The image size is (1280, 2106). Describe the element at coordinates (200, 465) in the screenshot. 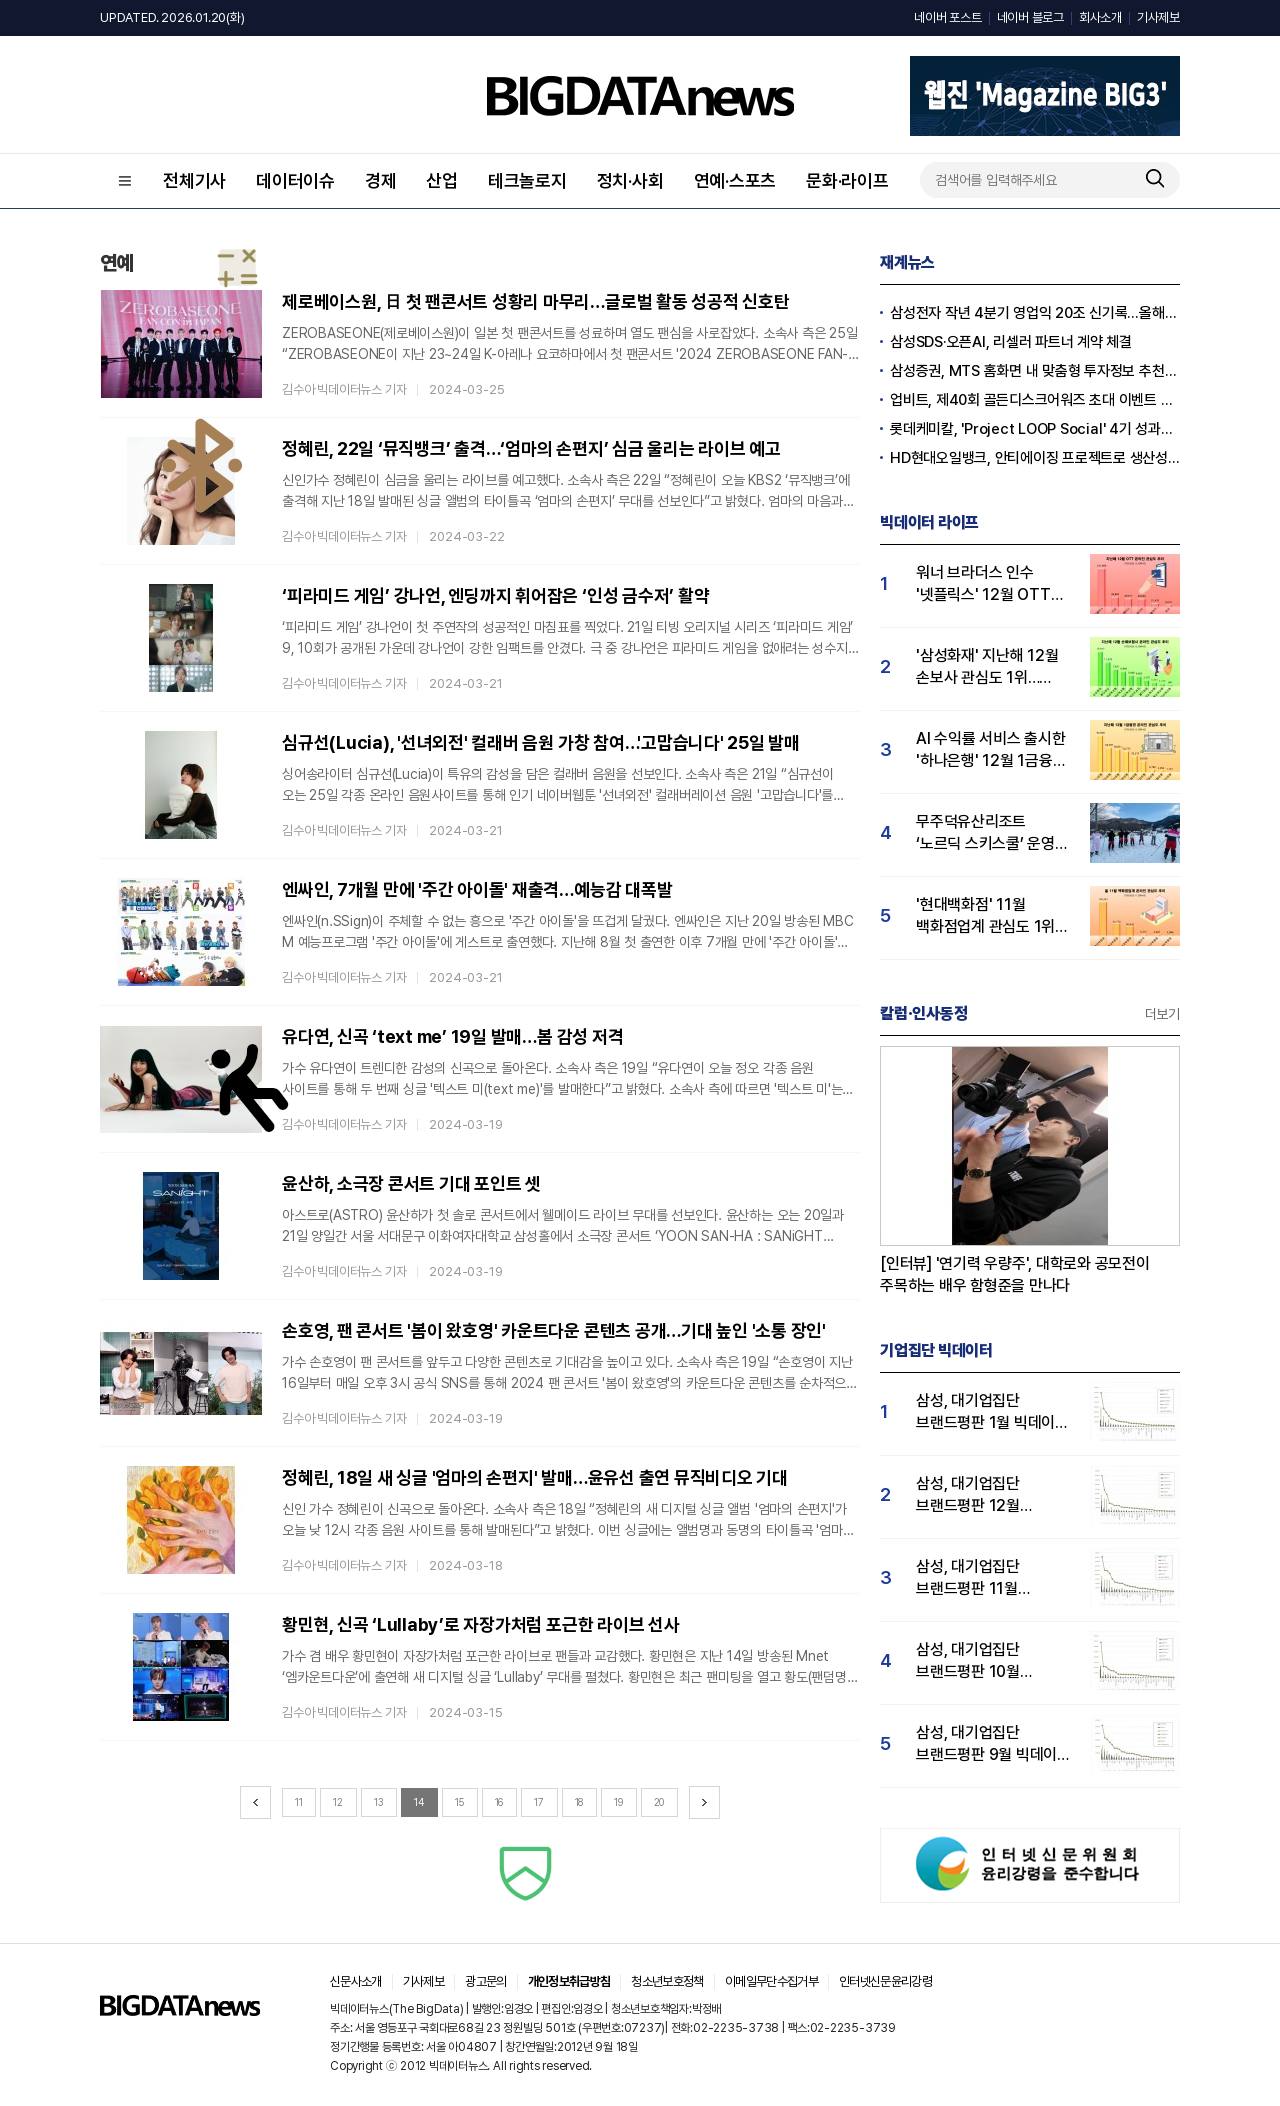

I see `indicates bluetooth is connected to a device` at that location.